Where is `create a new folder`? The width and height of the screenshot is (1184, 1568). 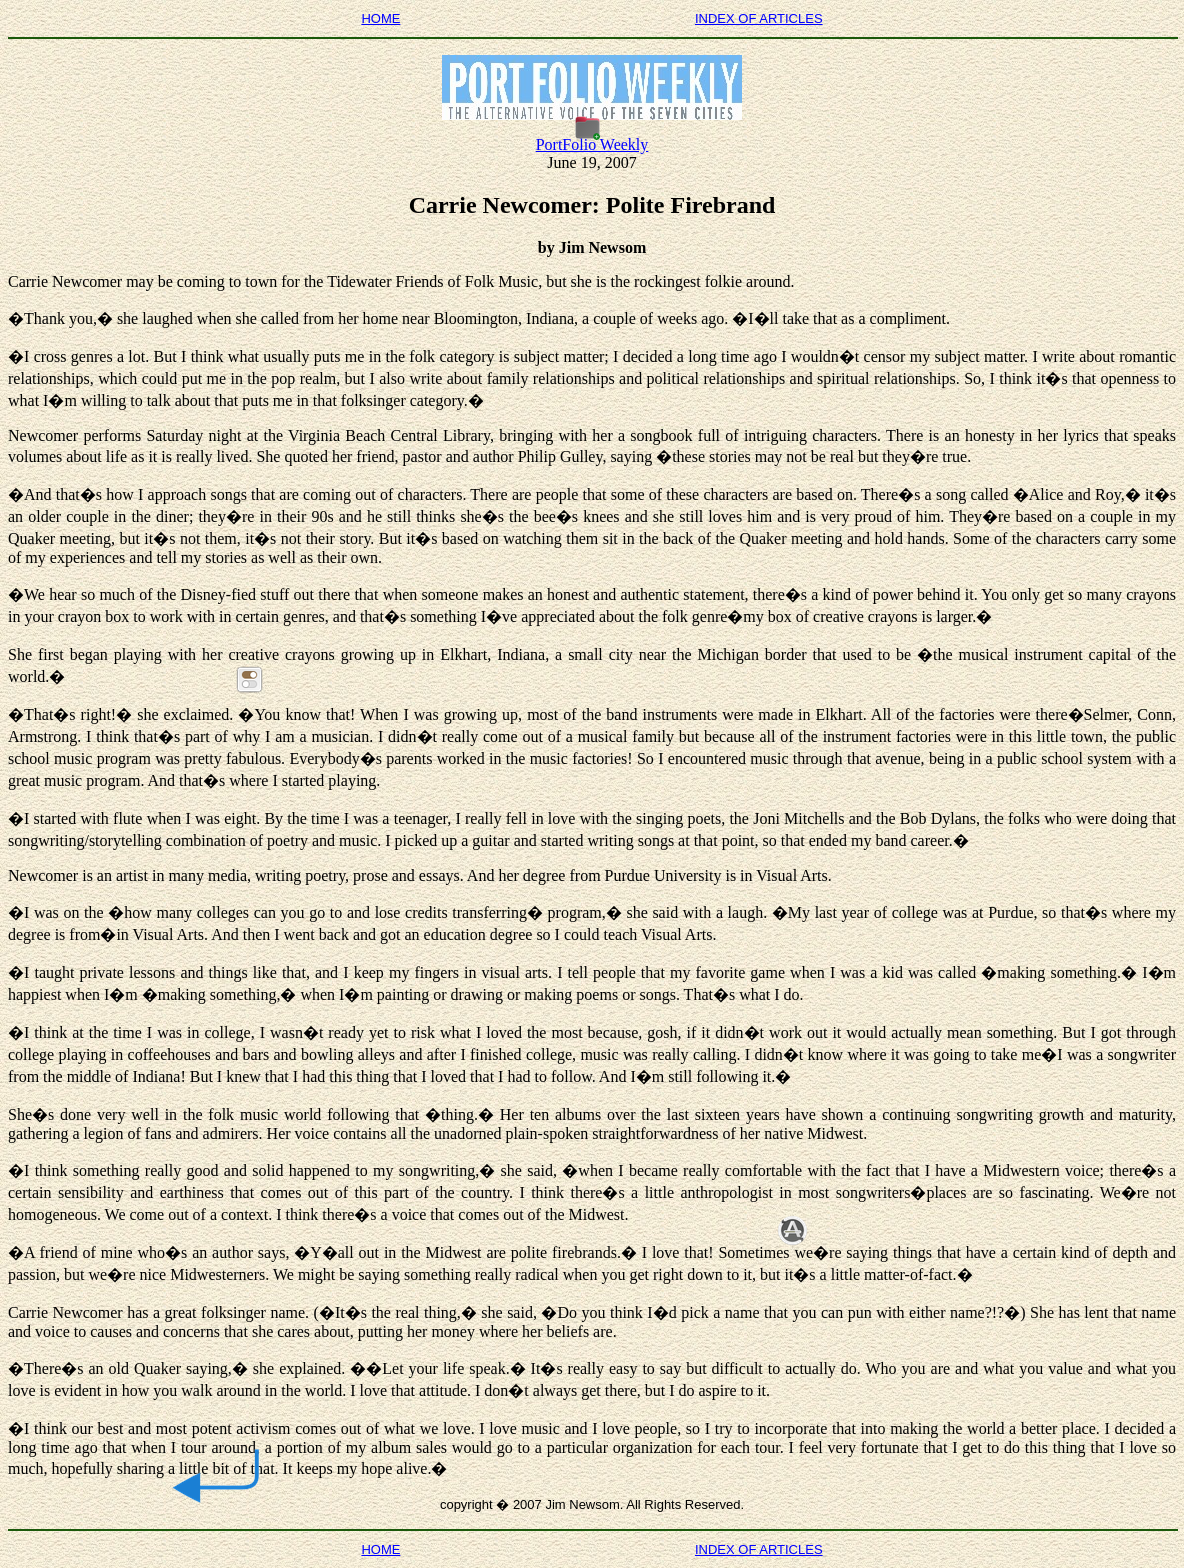
create a new folder is located at coordinates (587, 127).